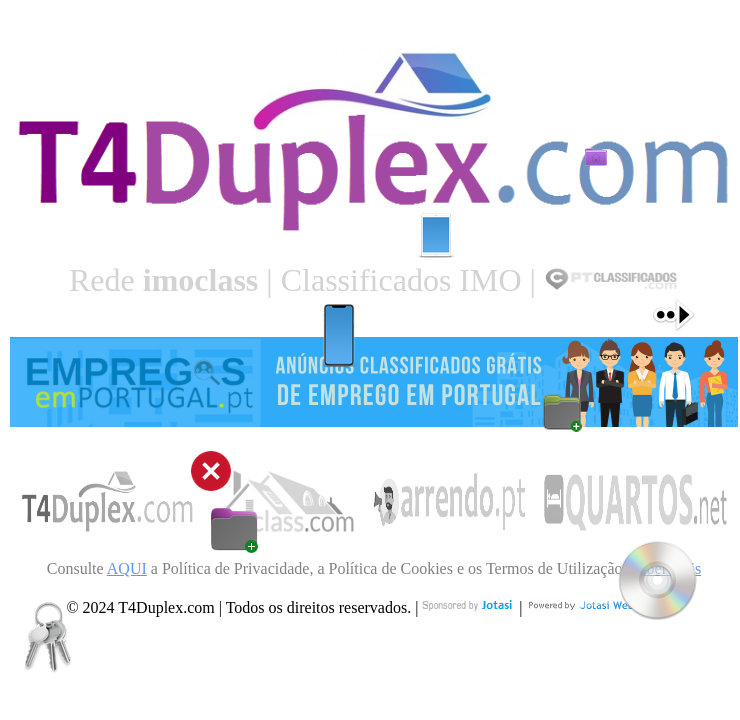 This screenshot has width=740, height=720. Describe the element at coordinates (211, 471) in the screenshot. I see `close the current window` at that location.